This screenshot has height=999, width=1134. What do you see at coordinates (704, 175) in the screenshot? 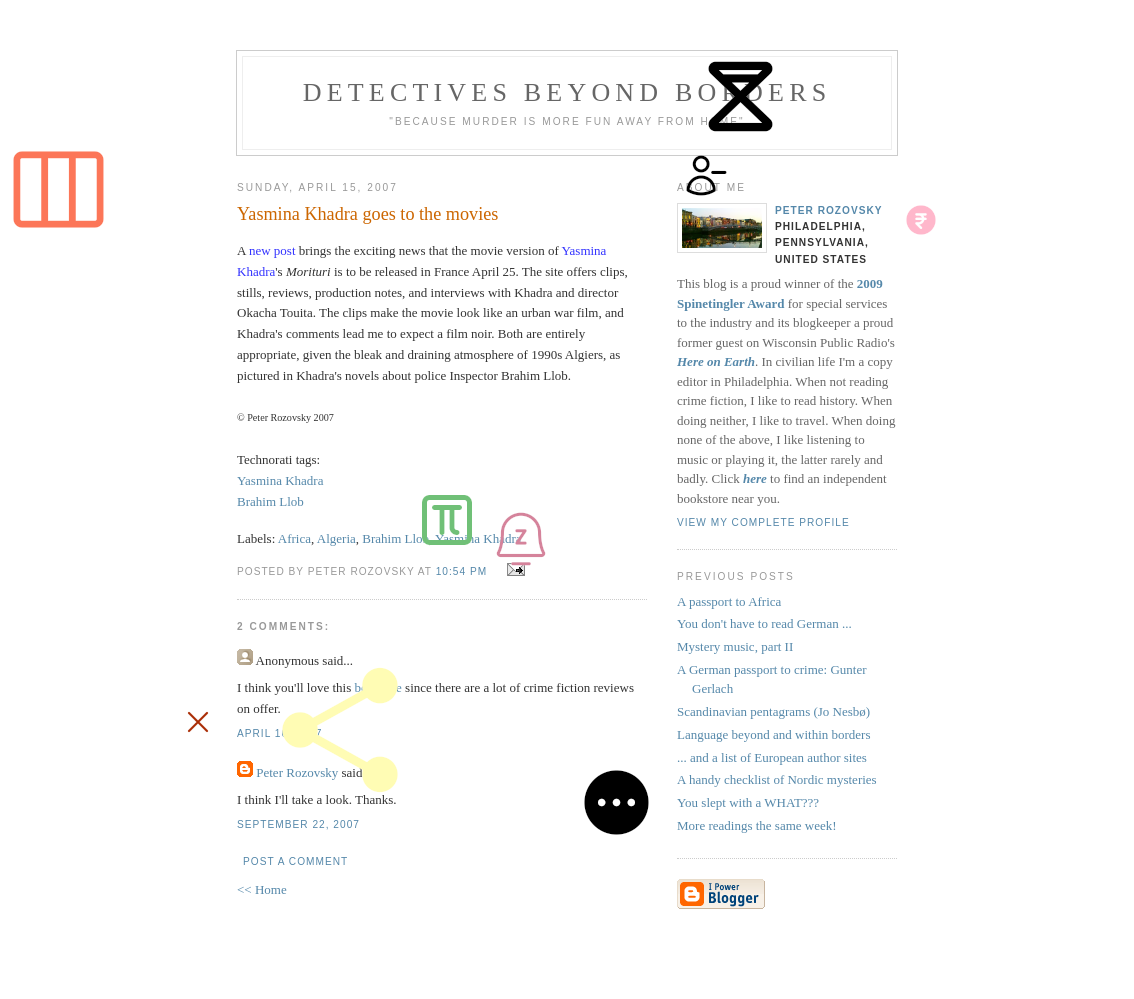
I see `remove a user or contact` at bounding box center [704, 175].